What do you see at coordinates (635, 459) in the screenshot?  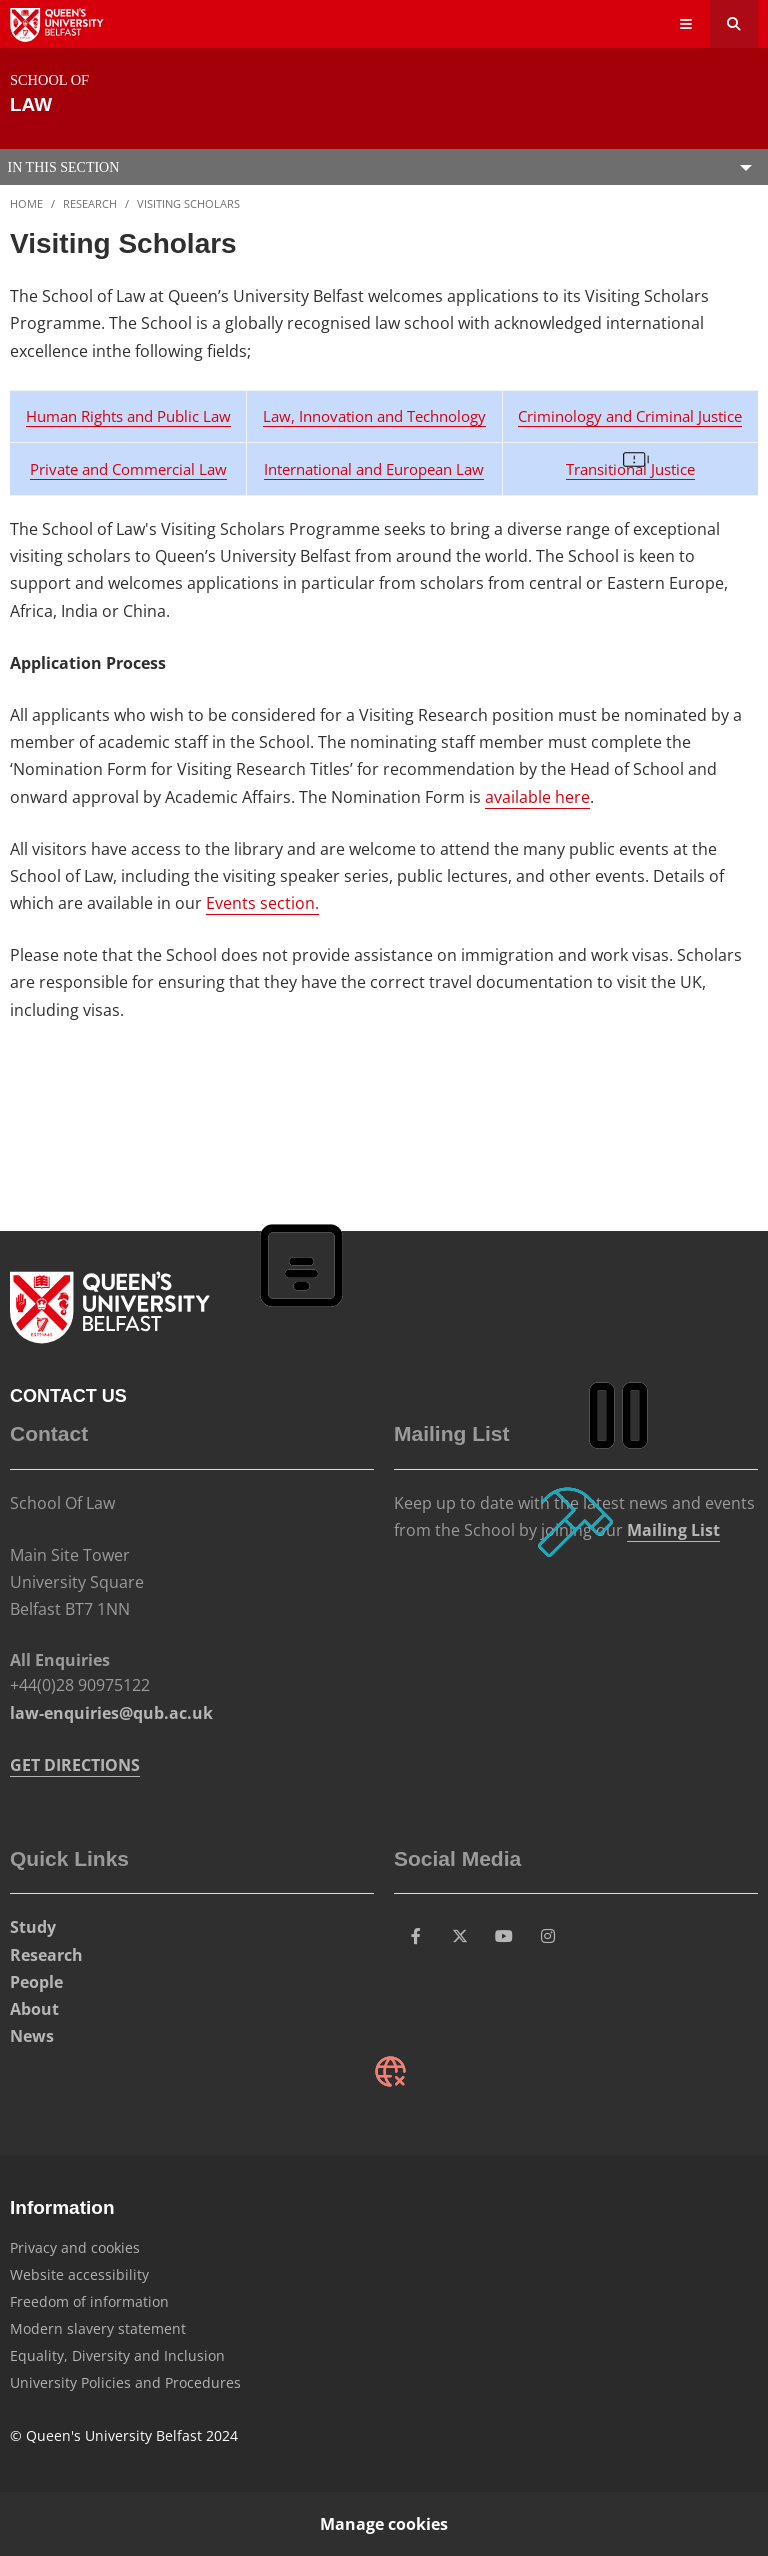 I see `indicates low battery warning` at bounding box center [635, 459].